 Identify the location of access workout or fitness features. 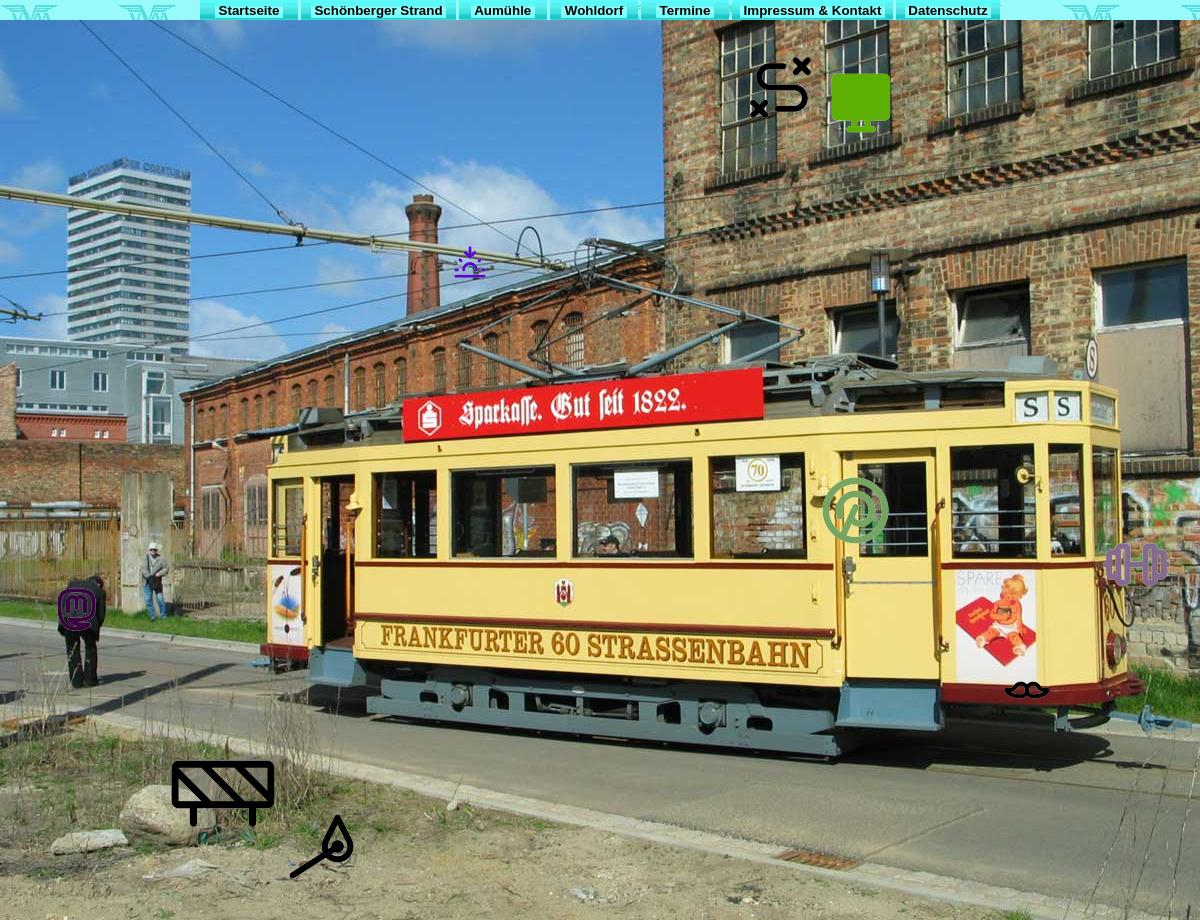
(1136, 564).